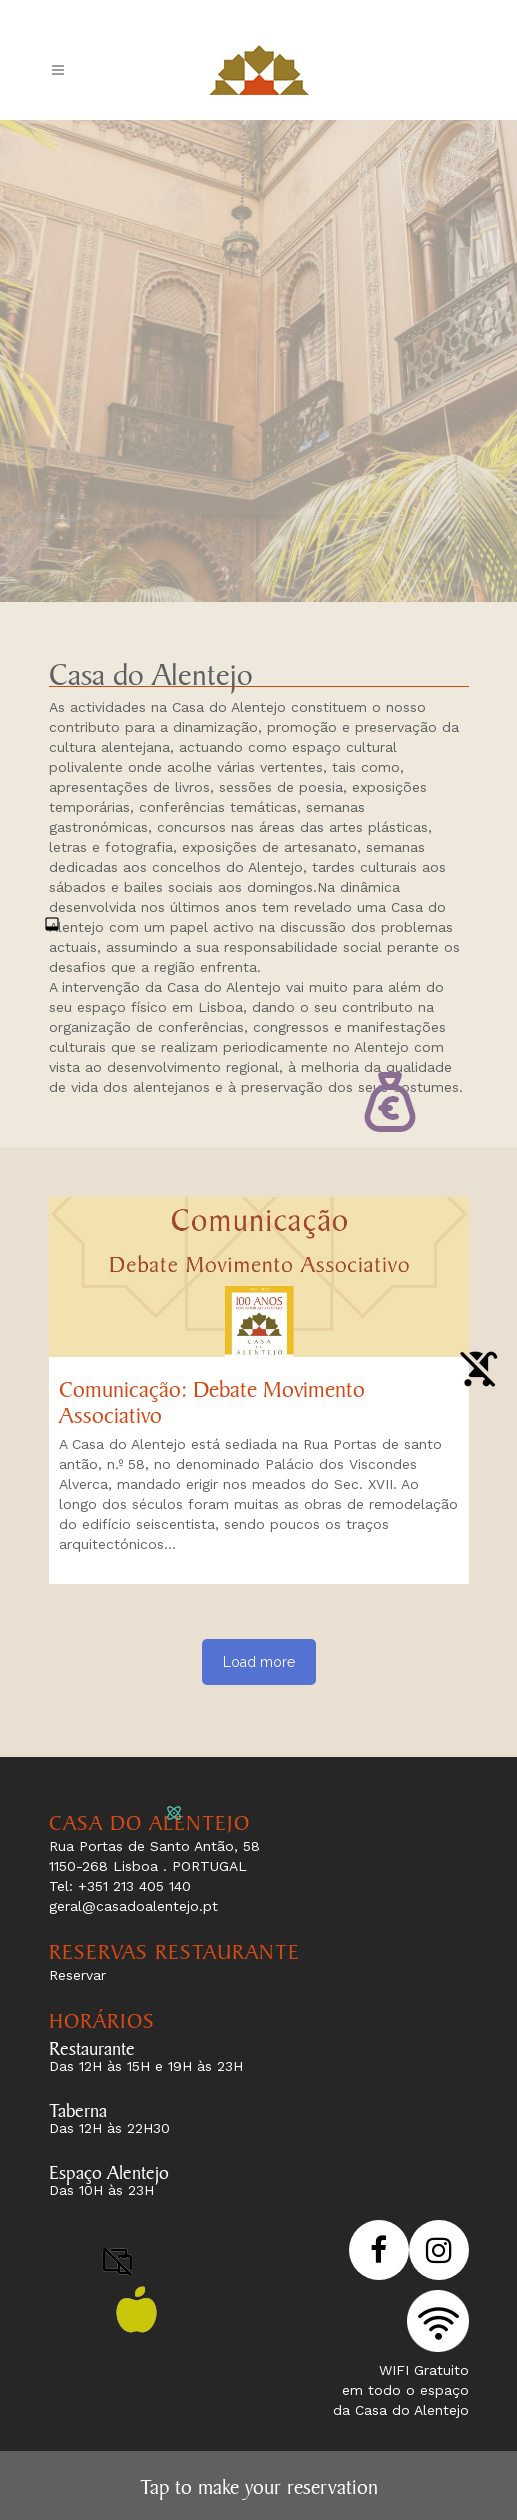 The height and width of the screenshot is (2520, 517). What do you see at coordinates (52, 924) in the screenshot?
I see `toggle bottom navigation bar visibility` at bounding box center [52, 924].